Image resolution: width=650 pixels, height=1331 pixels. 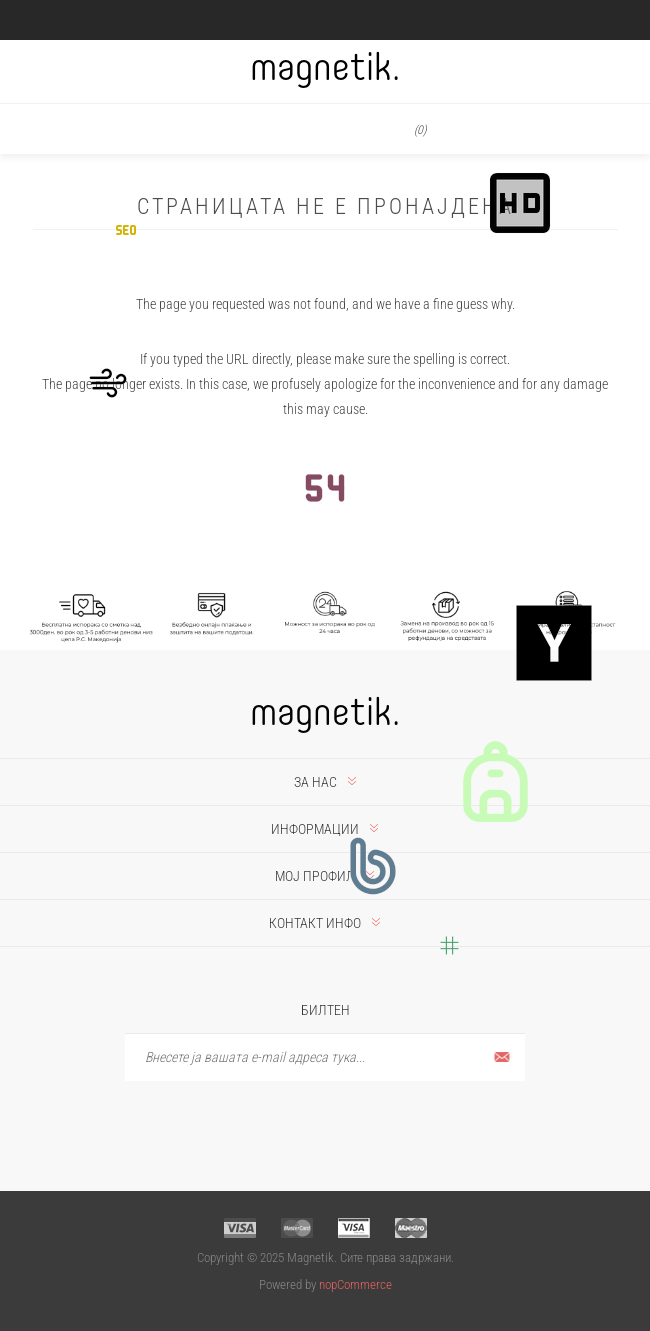 I want to click on bebo social network logo, so click(x=373, y=866).